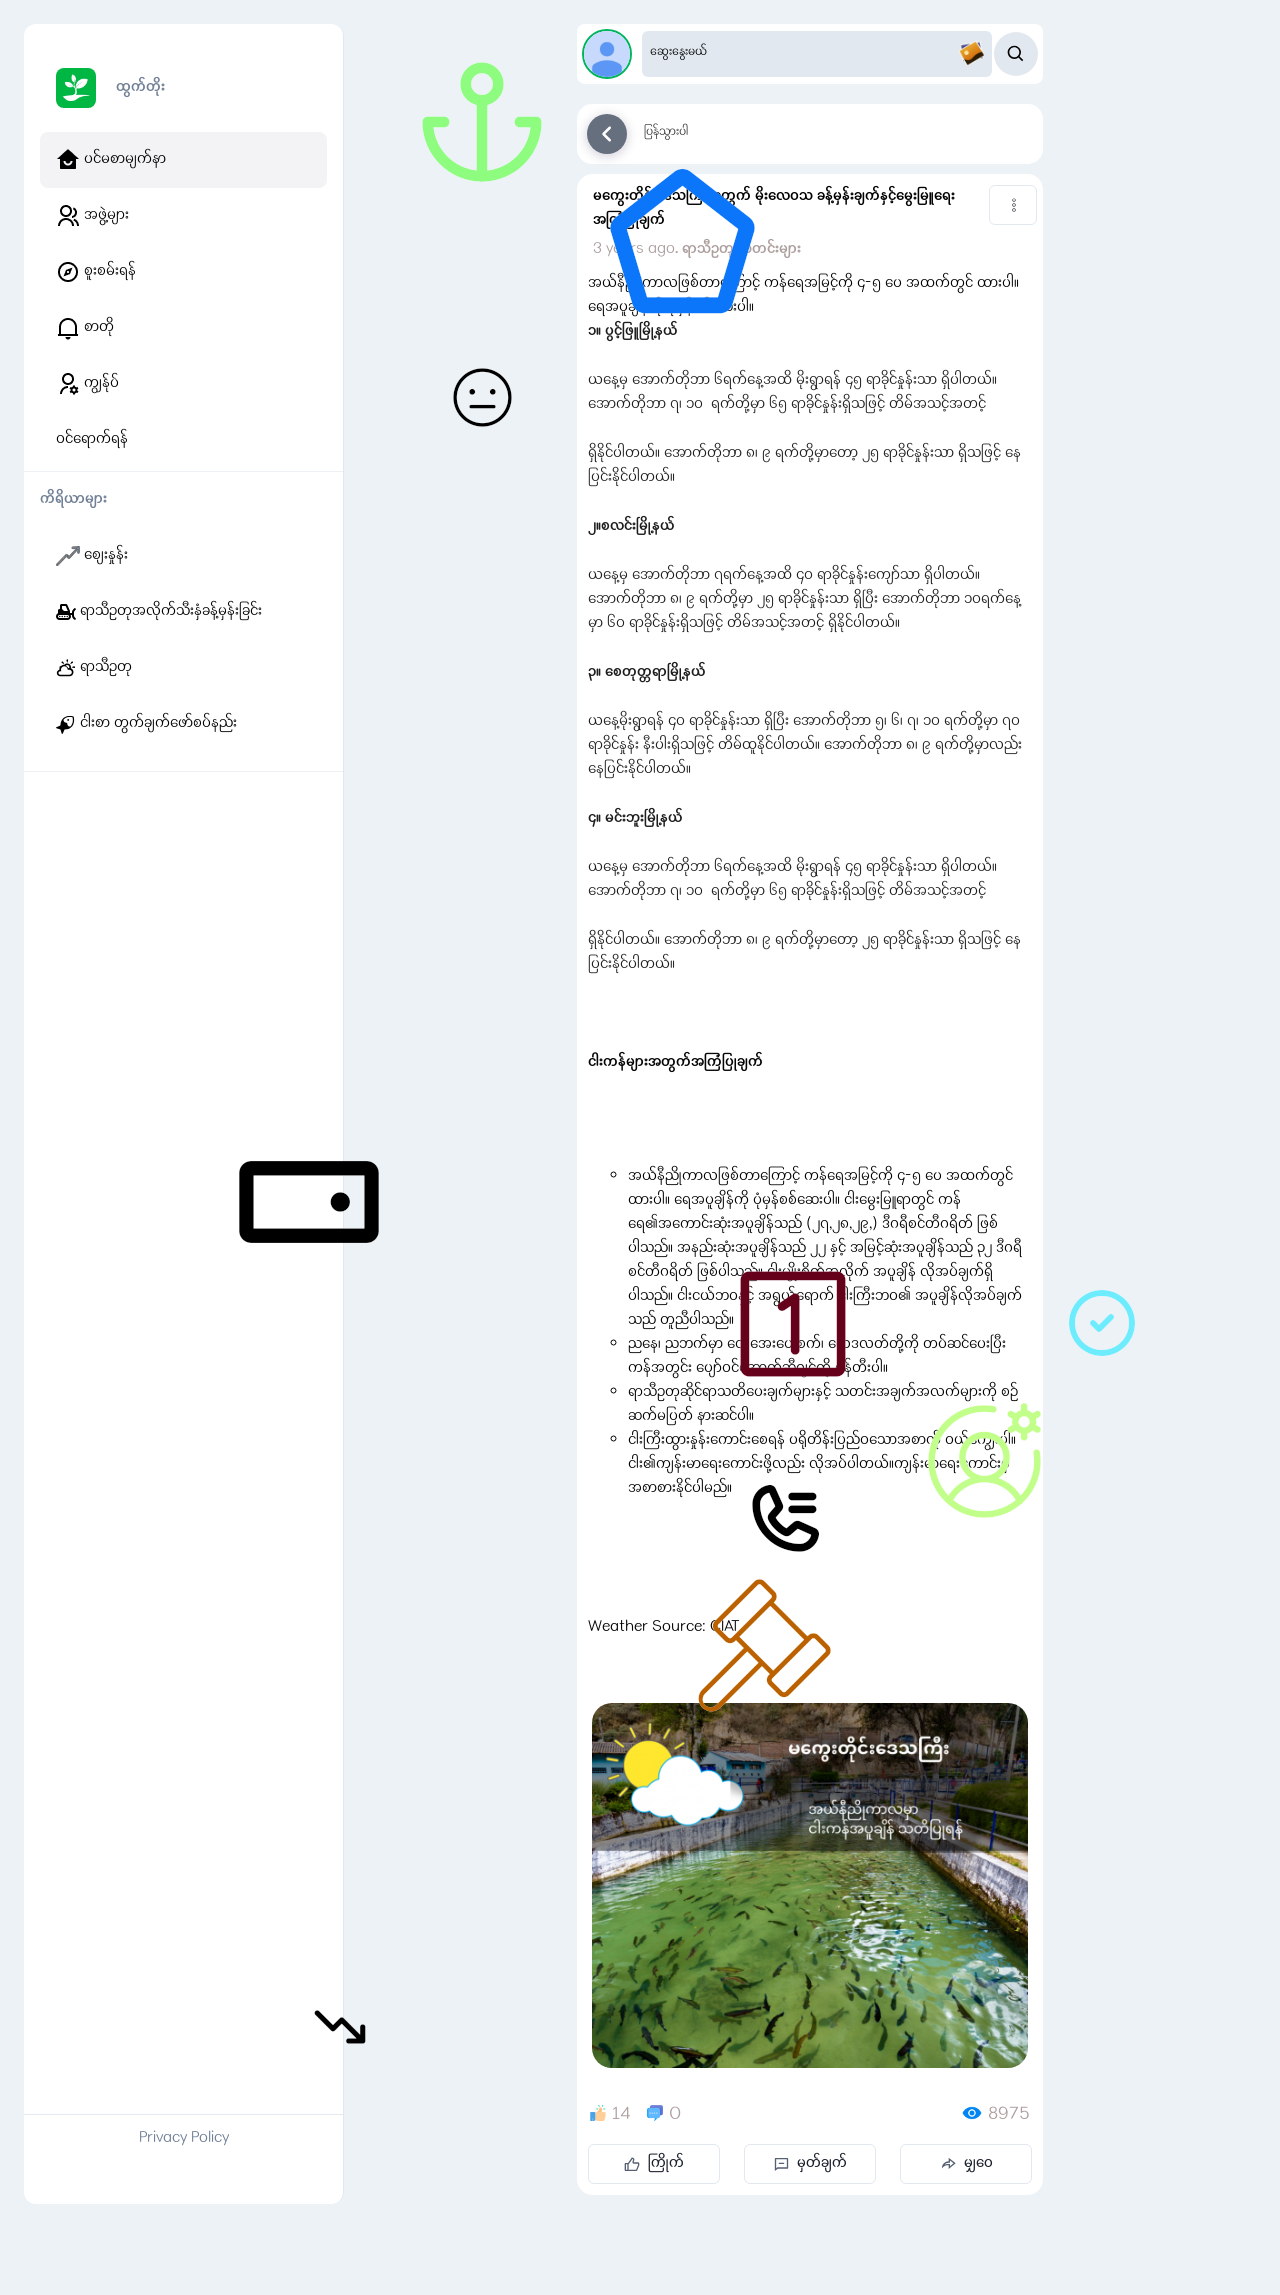  I want to click on pentagon shape indicator, so click(682, 246).